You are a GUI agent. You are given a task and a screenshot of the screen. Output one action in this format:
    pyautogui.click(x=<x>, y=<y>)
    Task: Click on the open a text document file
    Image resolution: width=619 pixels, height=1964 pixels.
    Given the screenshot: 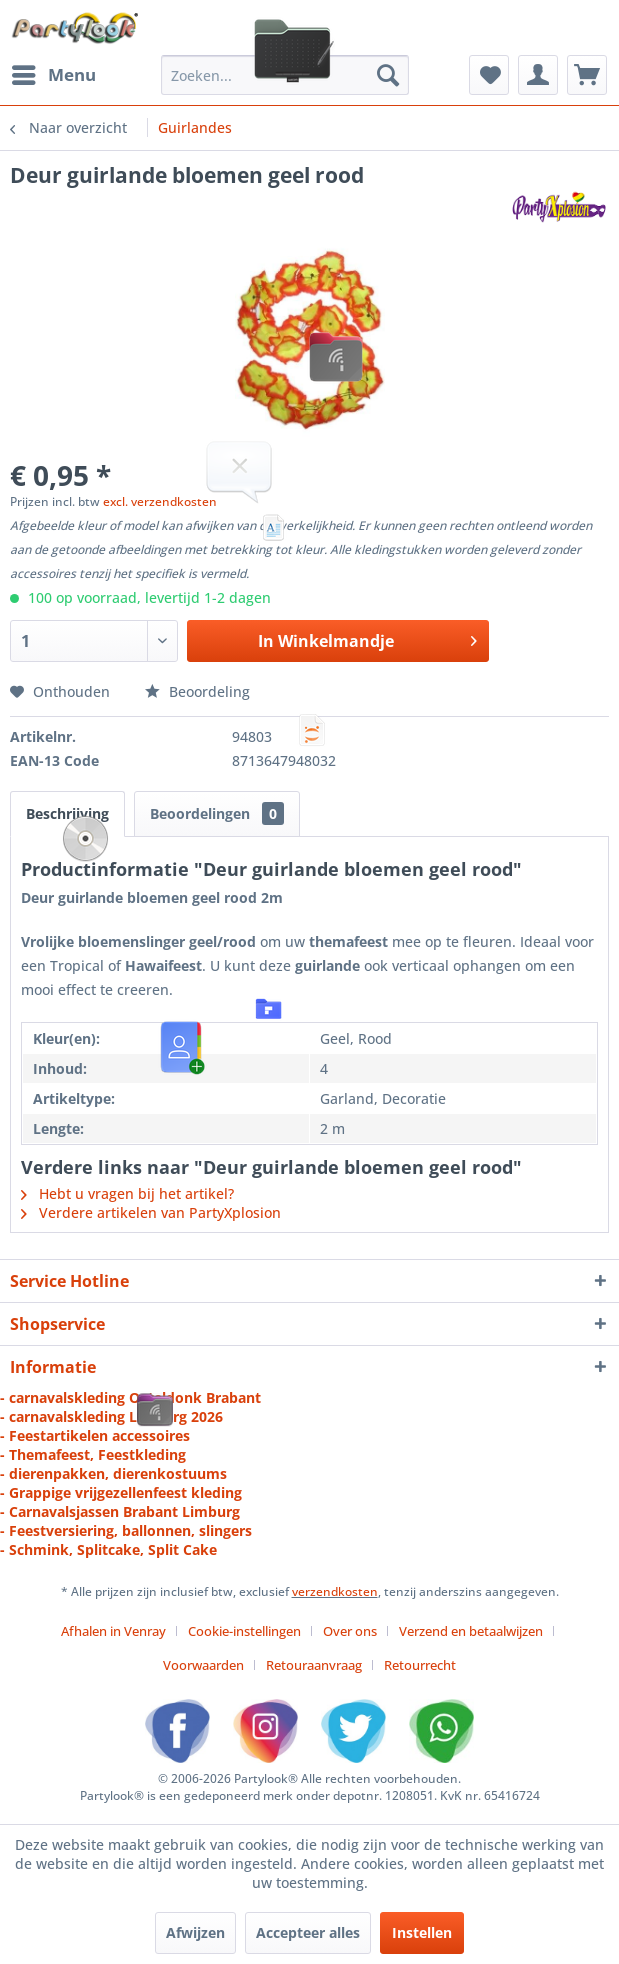 What is the action you would take?
    pyautogui.click(x=273, y=527)
    